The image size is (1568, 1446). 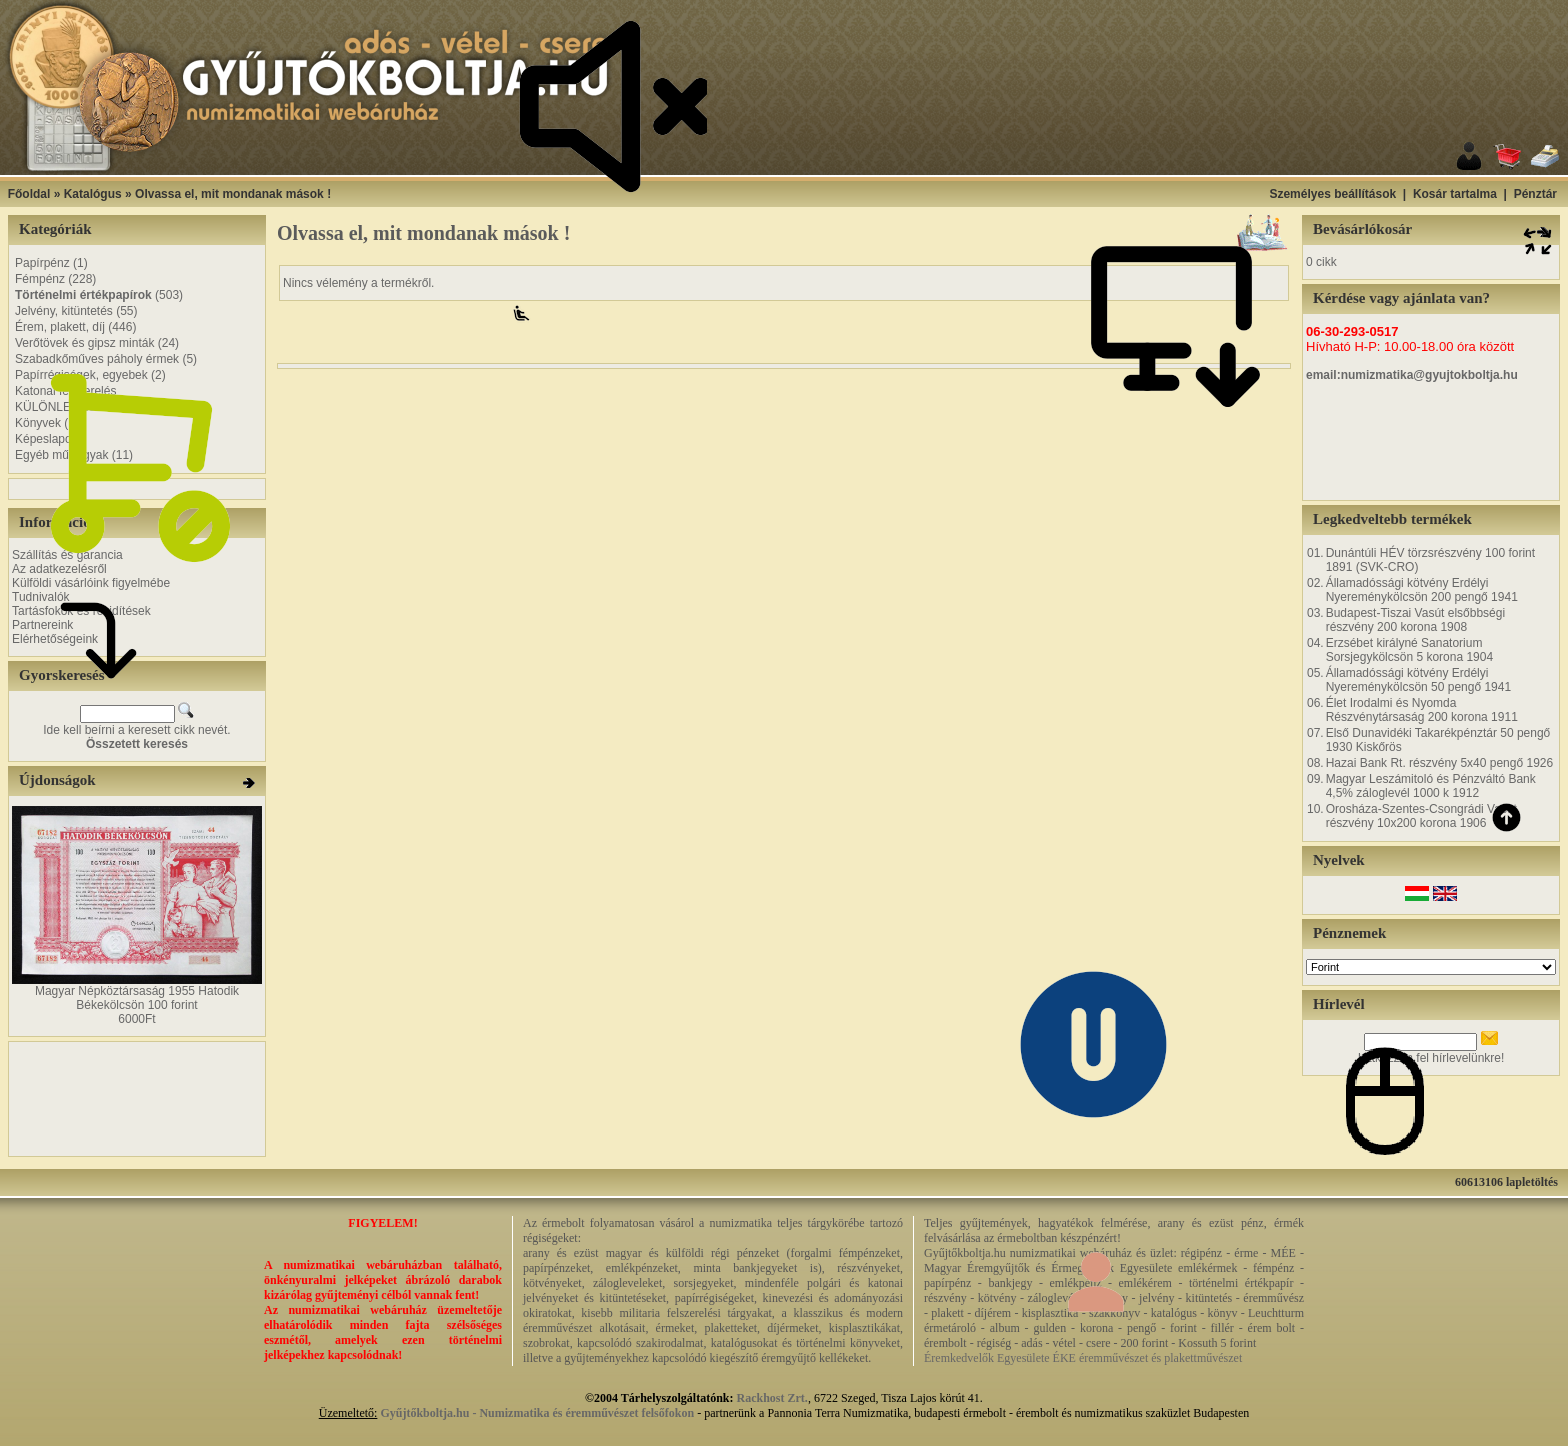 What do you see at coordinates (1537, 240) in the screenshot?
I see `shuffle or randomize content` at bounding box center [1537, 240].